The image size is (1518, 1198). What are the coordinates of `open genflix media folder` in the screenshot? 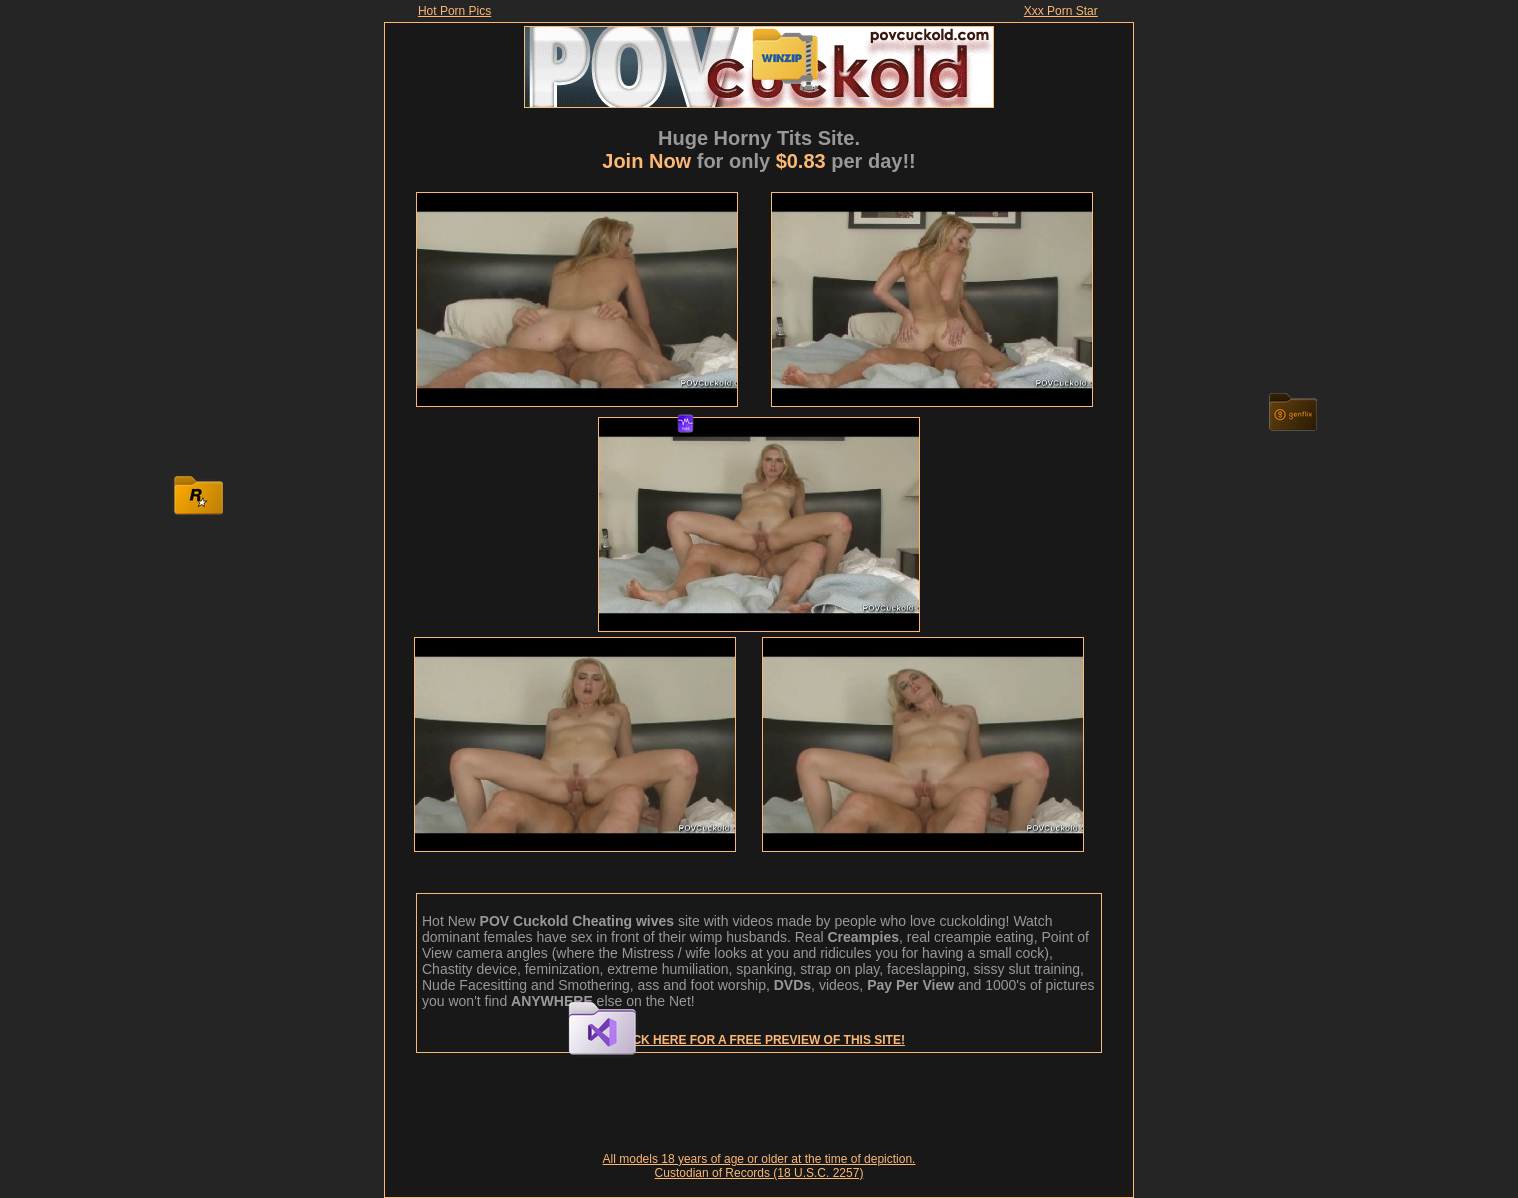 It's located at (1293, 413).